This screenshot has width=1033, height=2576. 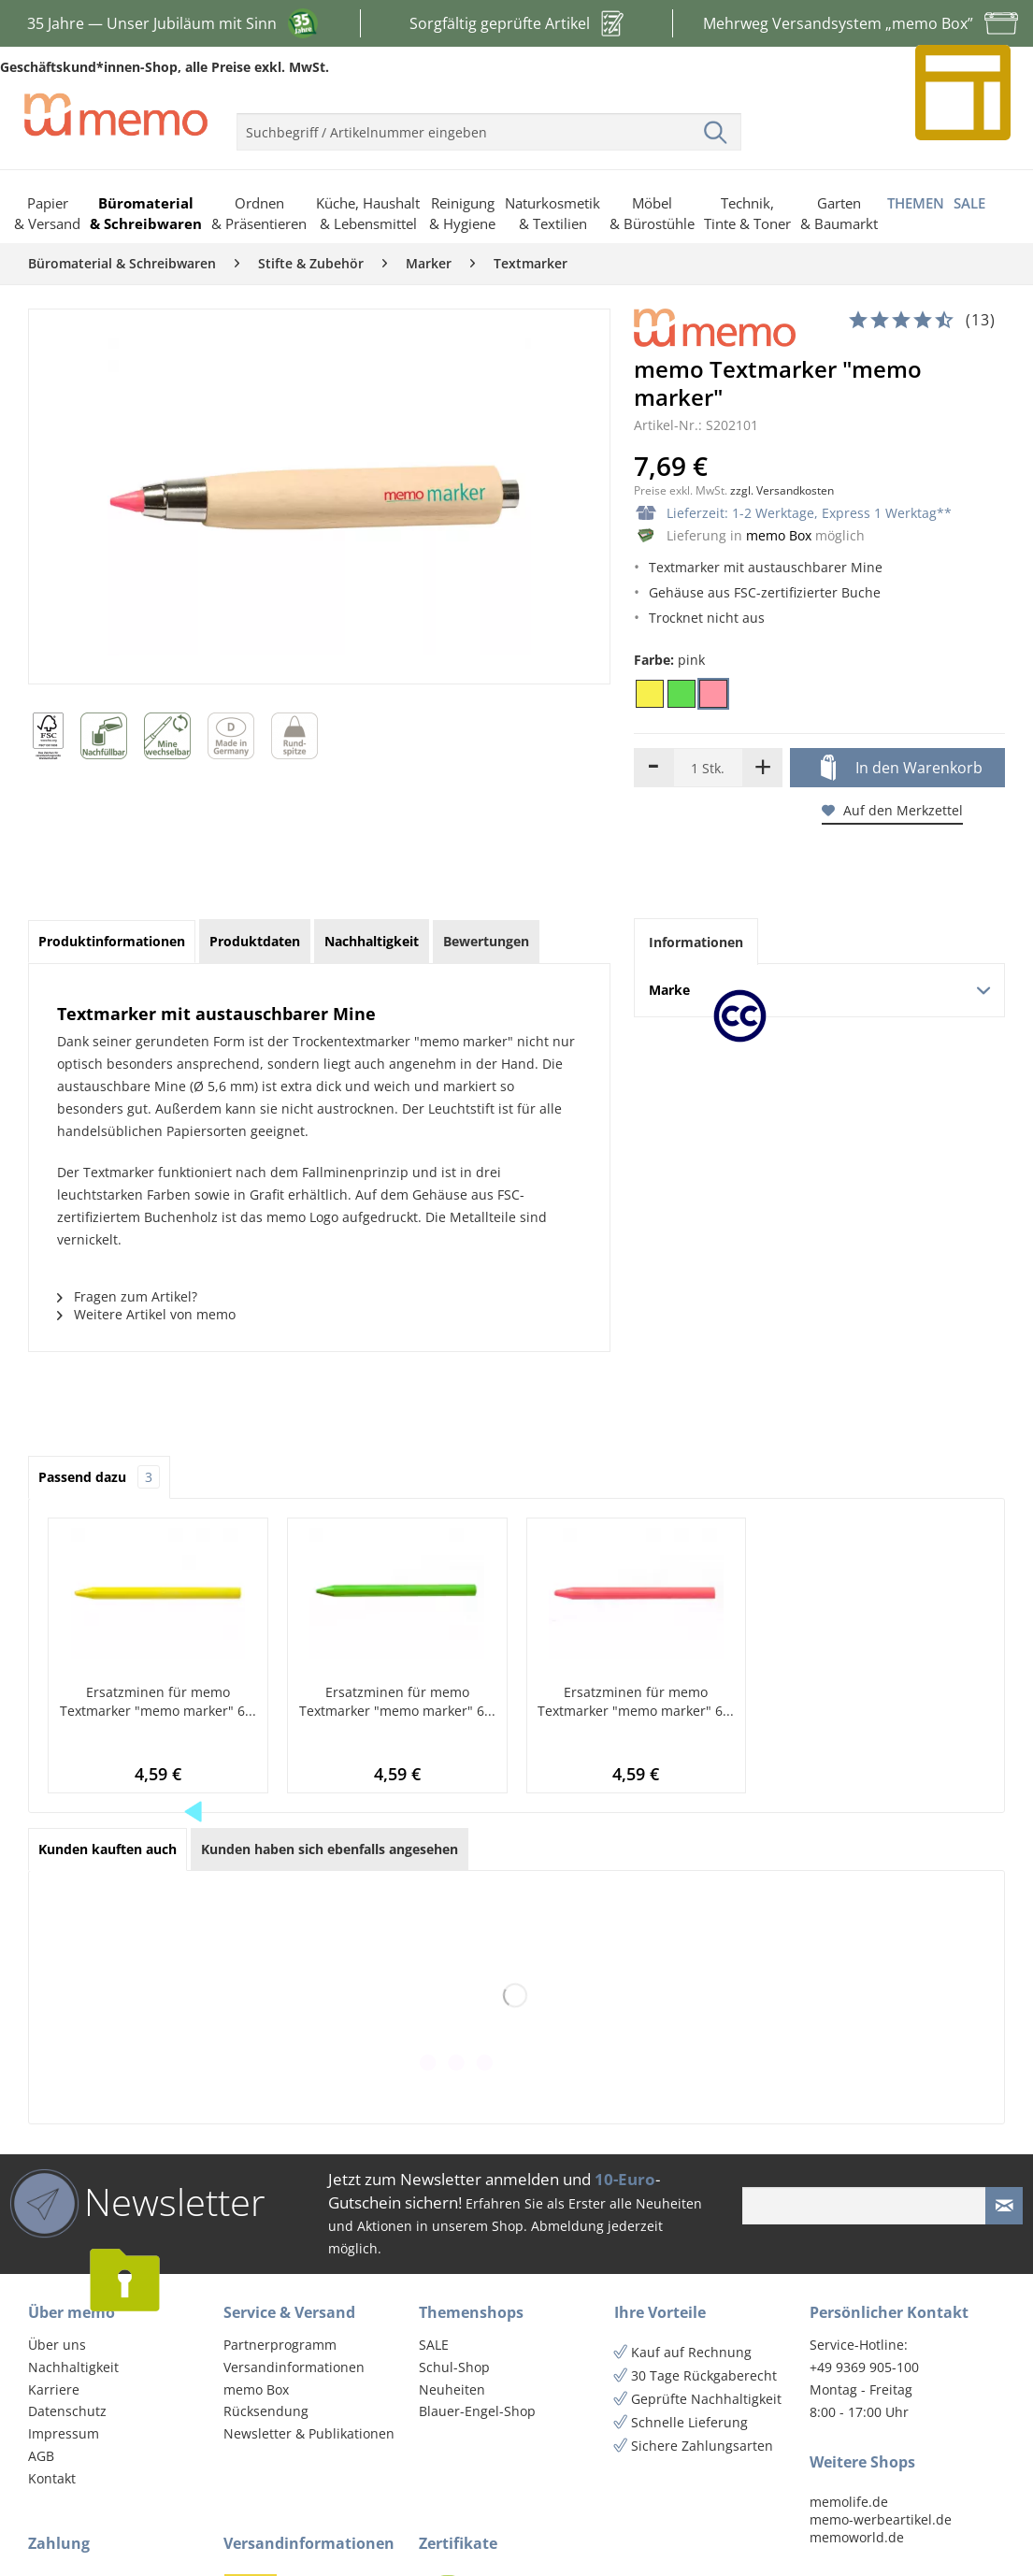 I want to click on play media in reverse, so click(x=194, y=1811).